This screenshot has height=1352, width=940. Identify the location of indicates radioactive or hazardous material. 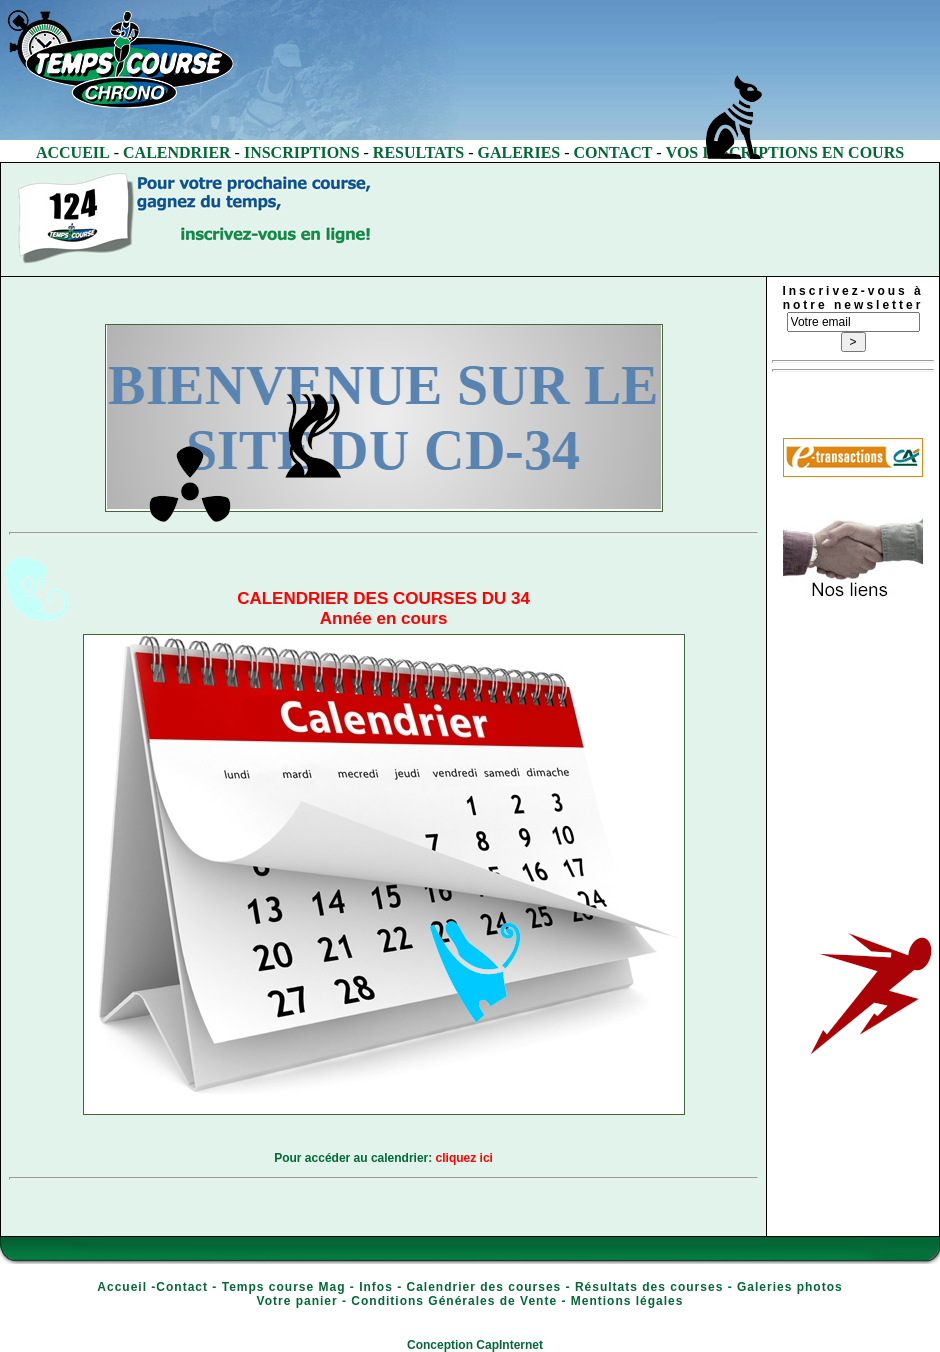
(190, 484).